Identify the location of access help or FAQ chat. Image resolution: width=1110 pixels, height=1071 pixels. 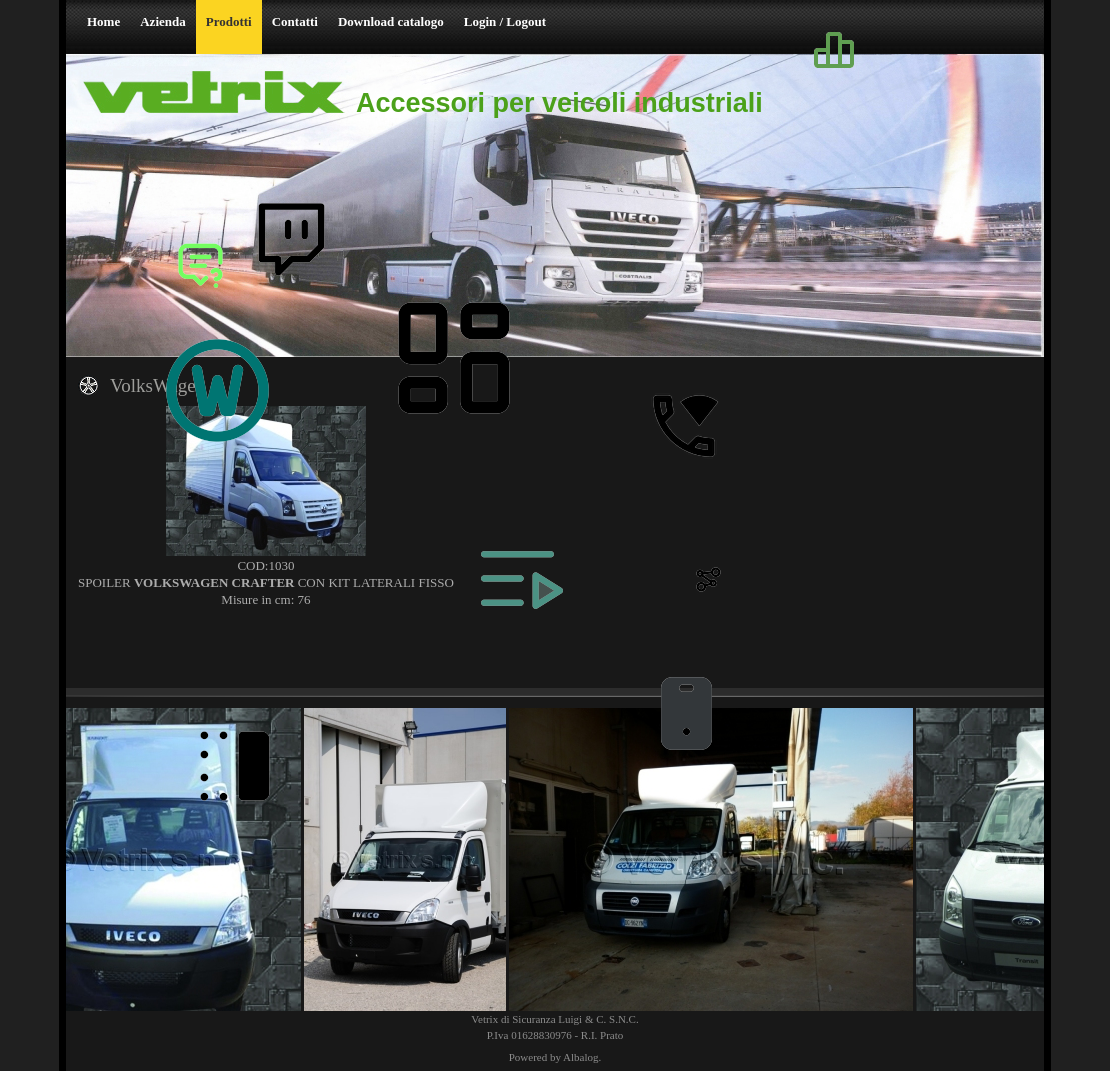
(200, 263).